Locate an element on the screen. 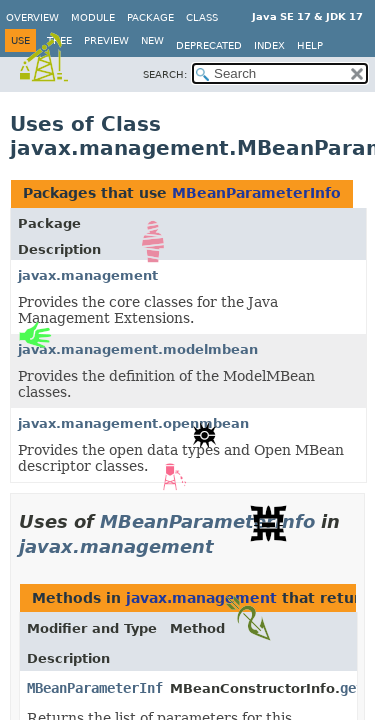 The width and height of the screenshot is (375, 720). view water storage levels is located at coordinates (175, 476).